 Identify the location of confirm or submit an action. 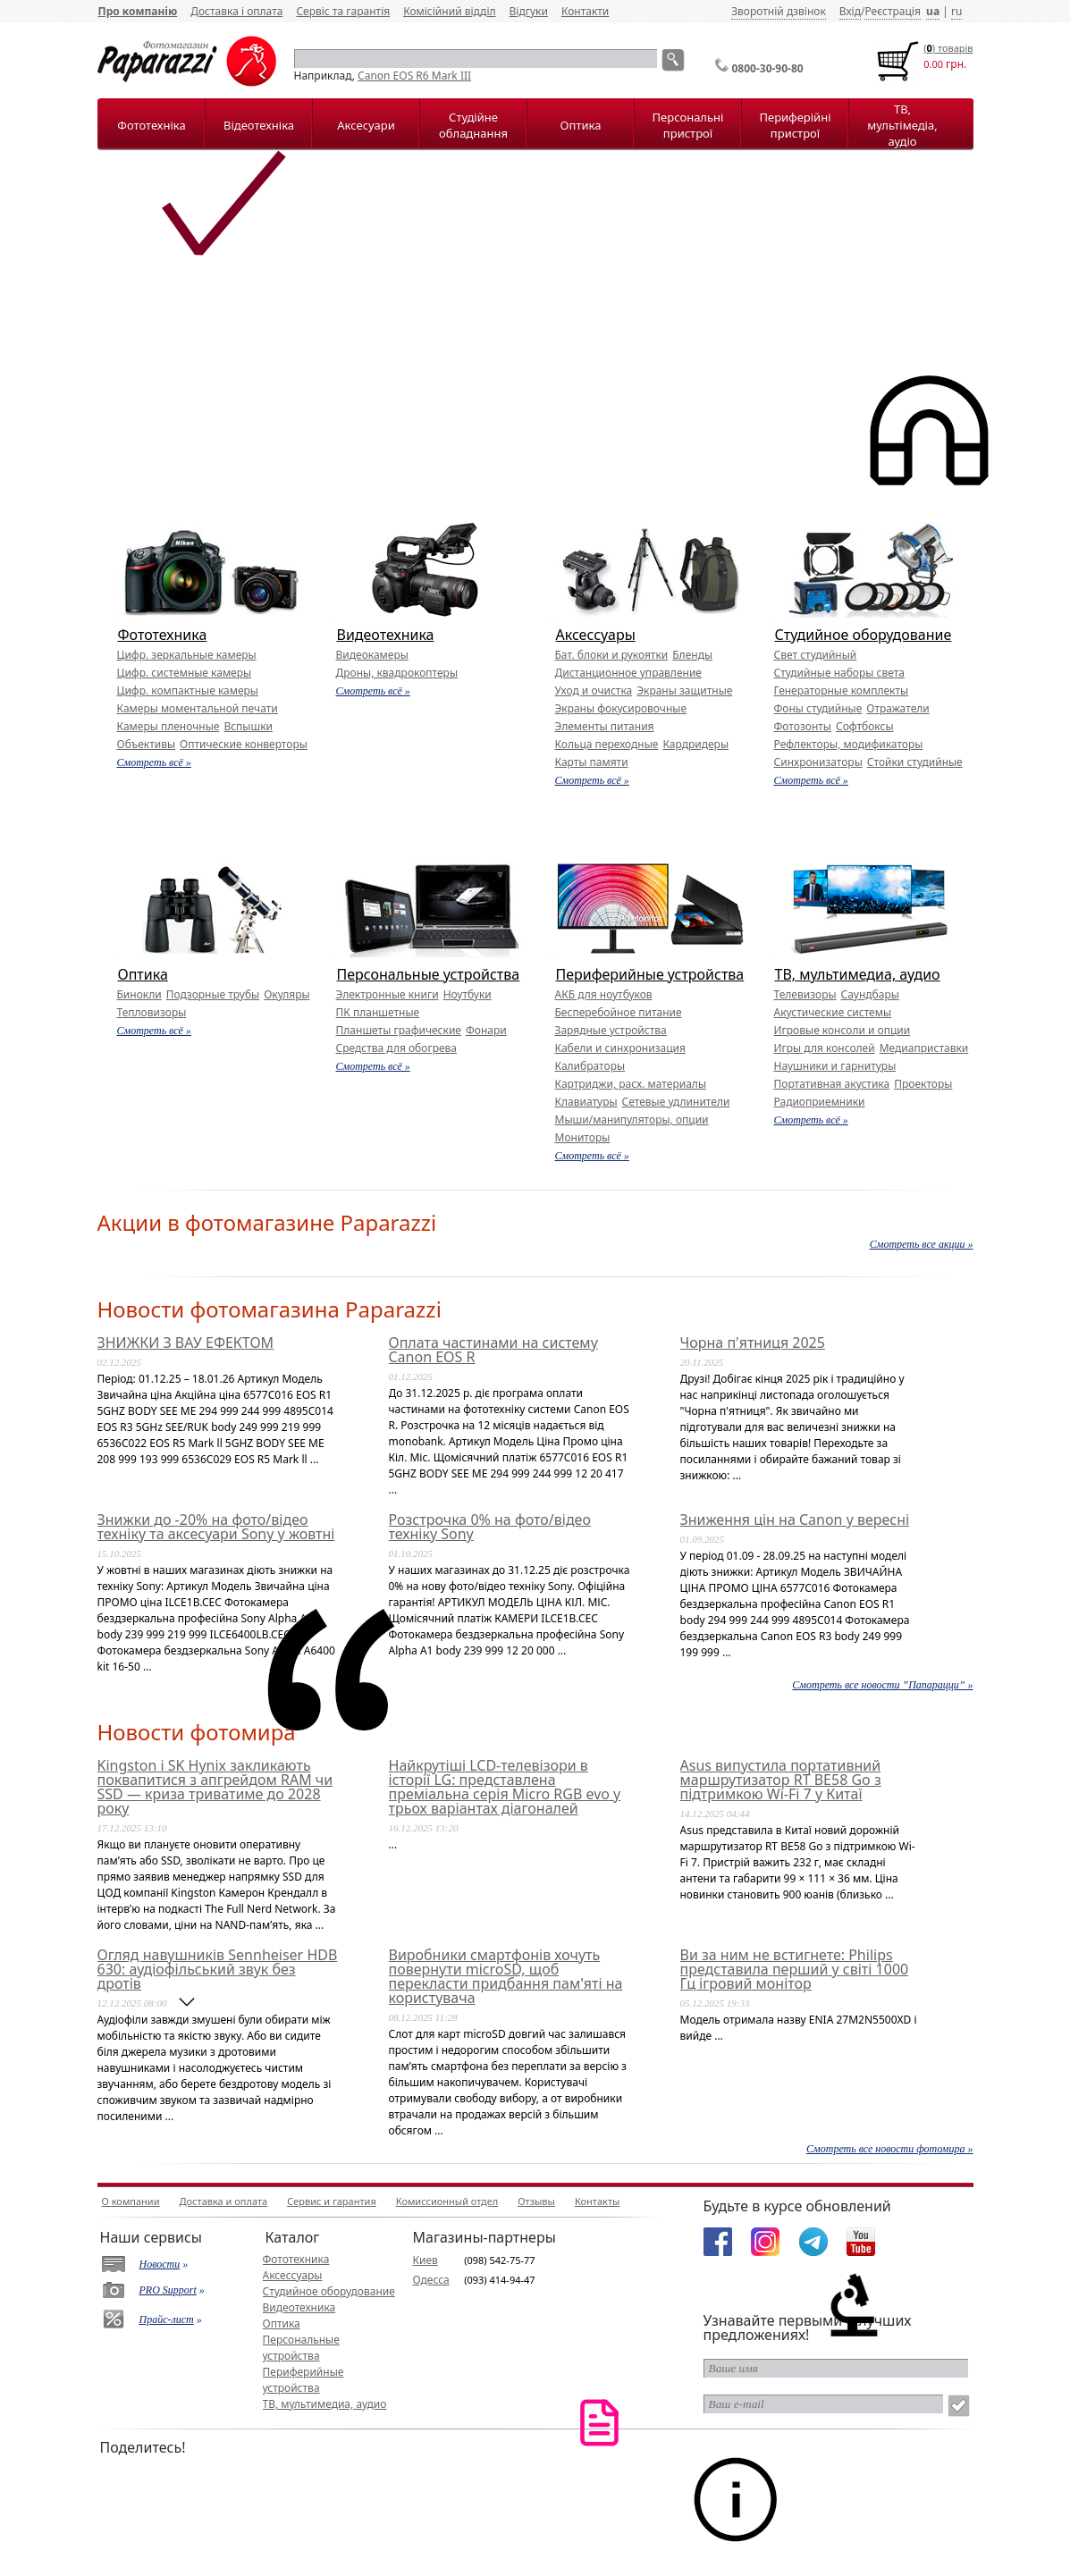
(223, 203).